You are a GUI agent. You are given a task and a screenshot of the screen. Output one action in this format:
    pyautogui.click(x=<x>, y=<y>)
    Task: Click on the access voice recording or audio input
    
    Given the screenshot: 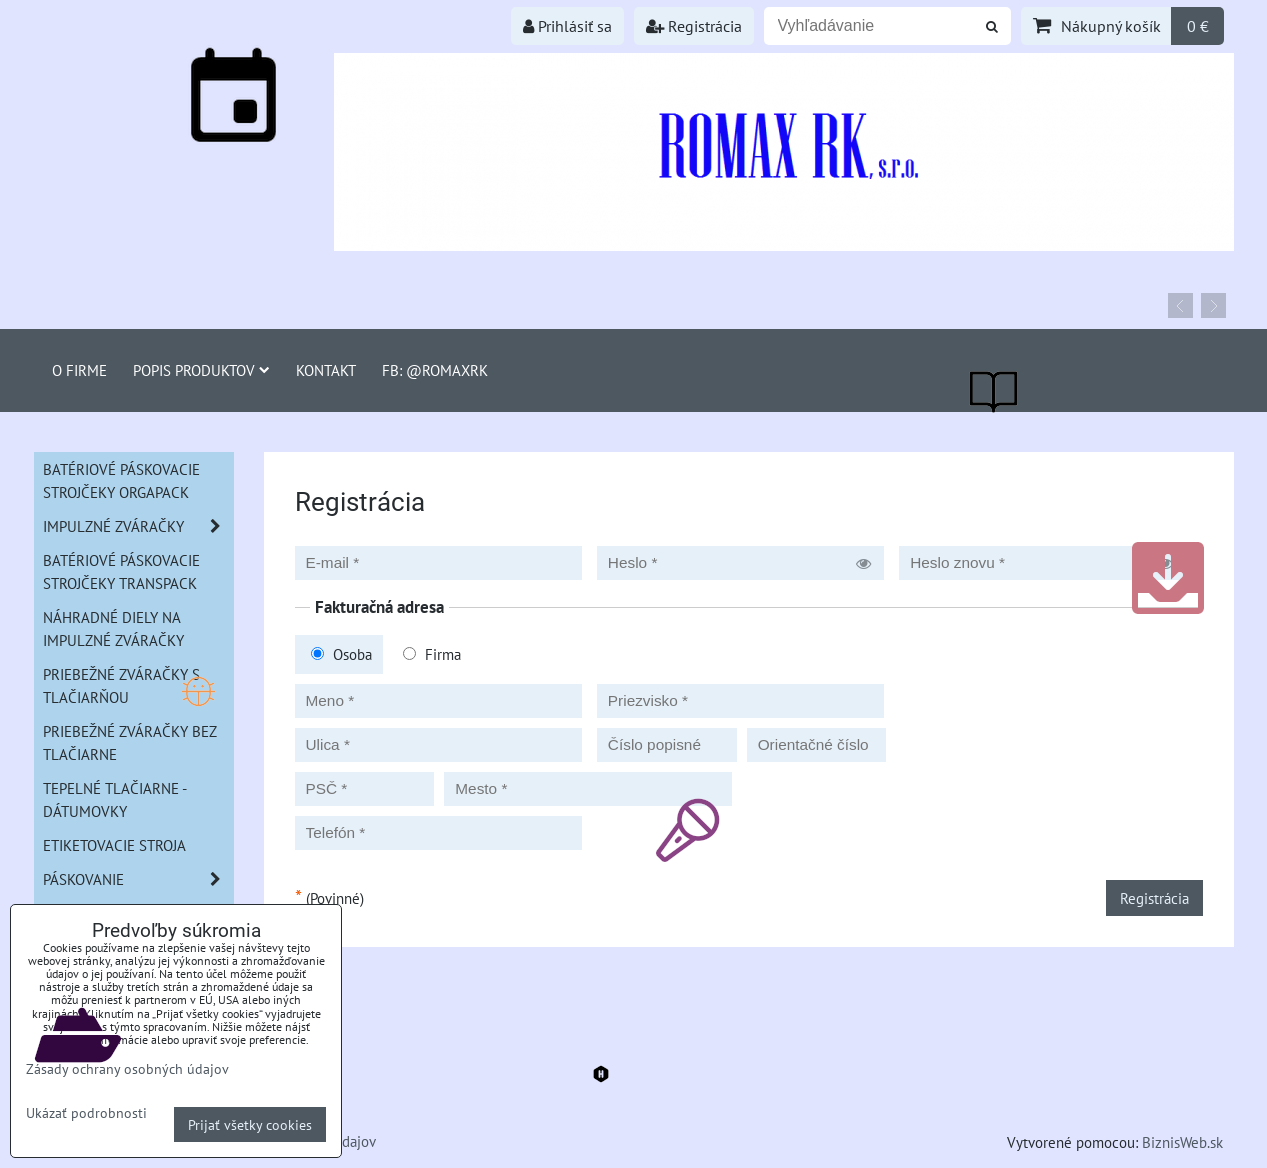 What is the action you would take?
    pyautogui.click(x=686, y=831)
    